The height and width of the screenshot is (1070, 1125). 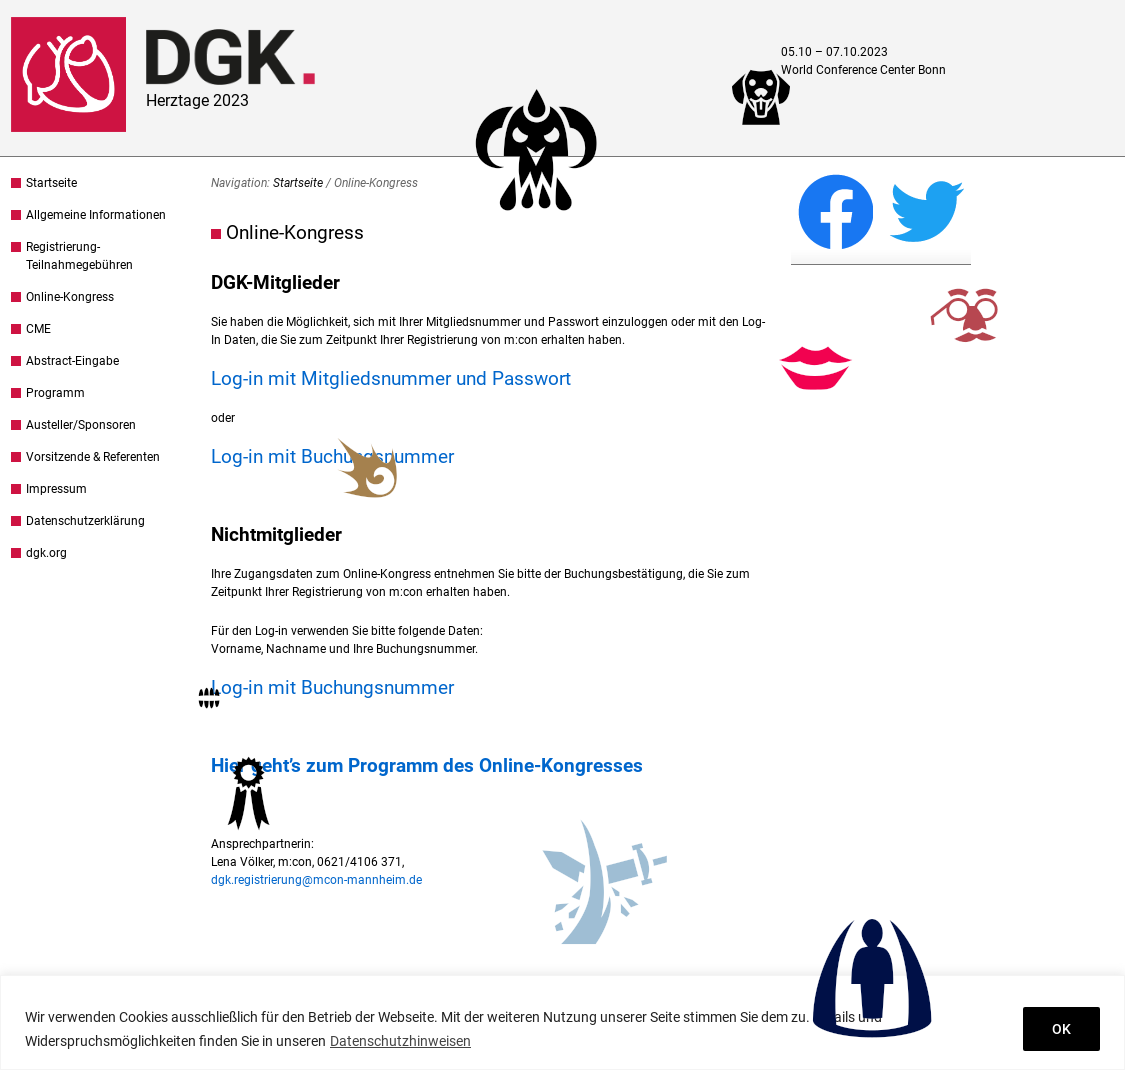 What do you see at coordinates (816, 369) in the screenshot?
I see `access voice or speech features` at bounding box center [816, 369].